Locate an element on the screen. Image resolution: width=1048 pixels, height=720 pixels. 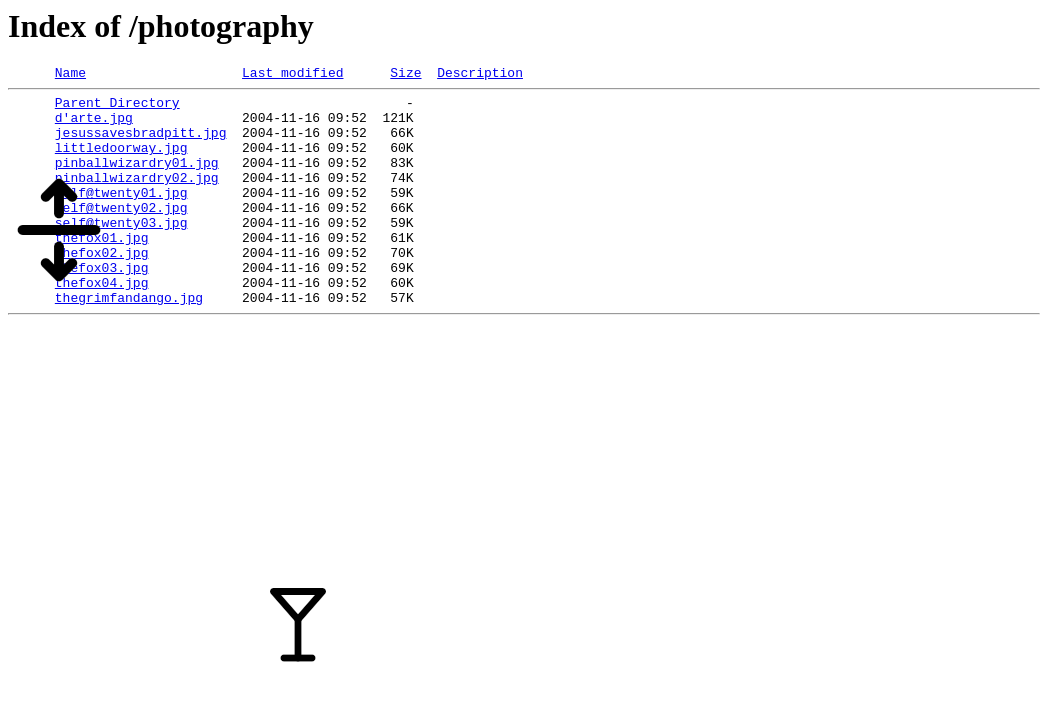
browse cocktail or drink recipes is located at coordinates (298, 623).